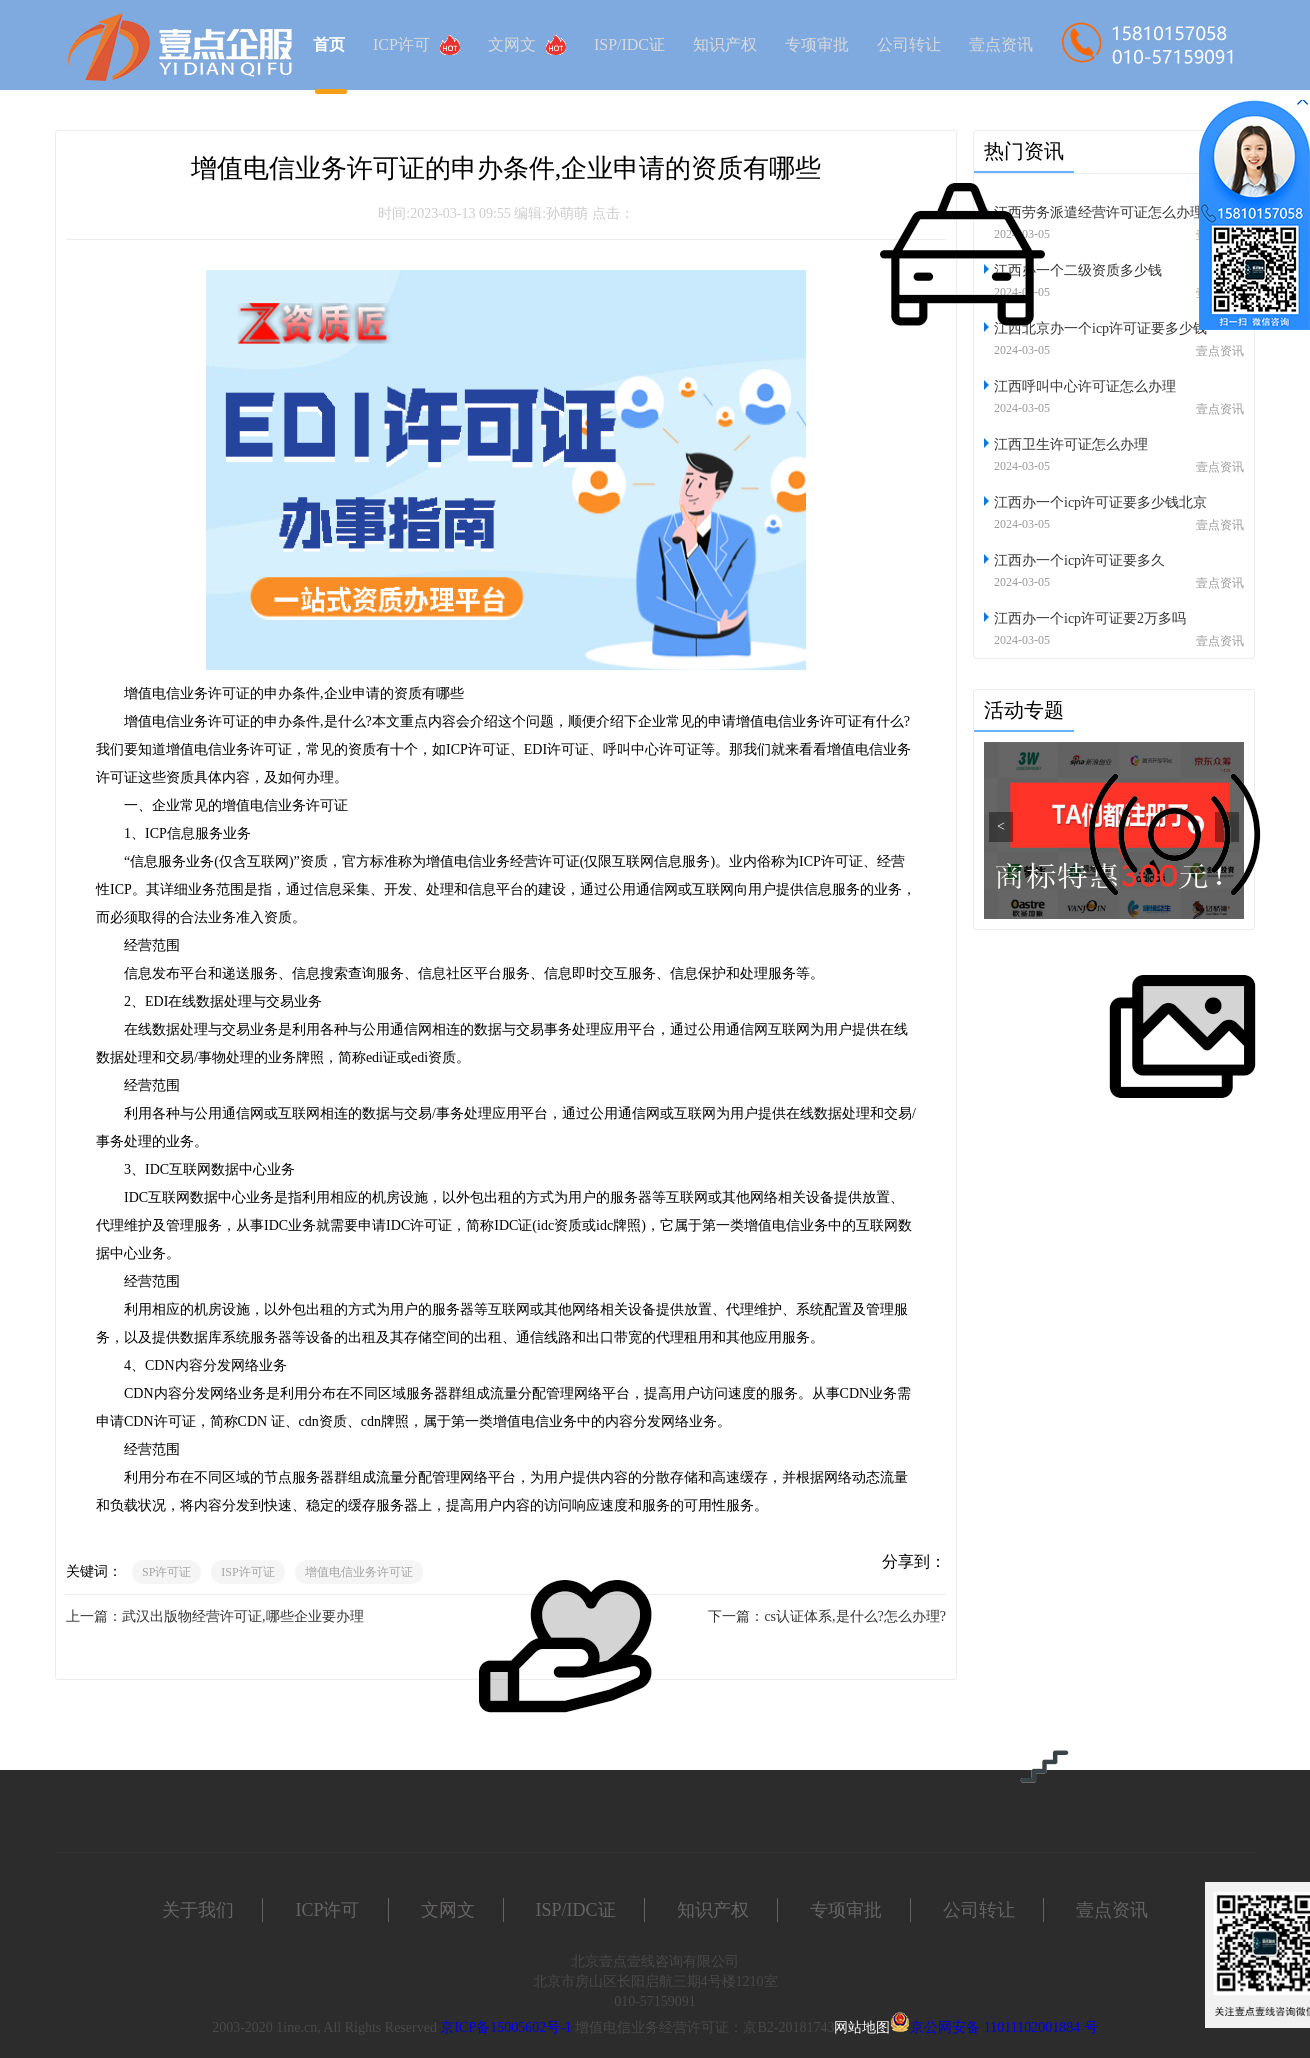  What do you see at coordinates (1174, 834) in the screenshot?
I see `broadcast or stream live content` at bounding box center [1174, 834].